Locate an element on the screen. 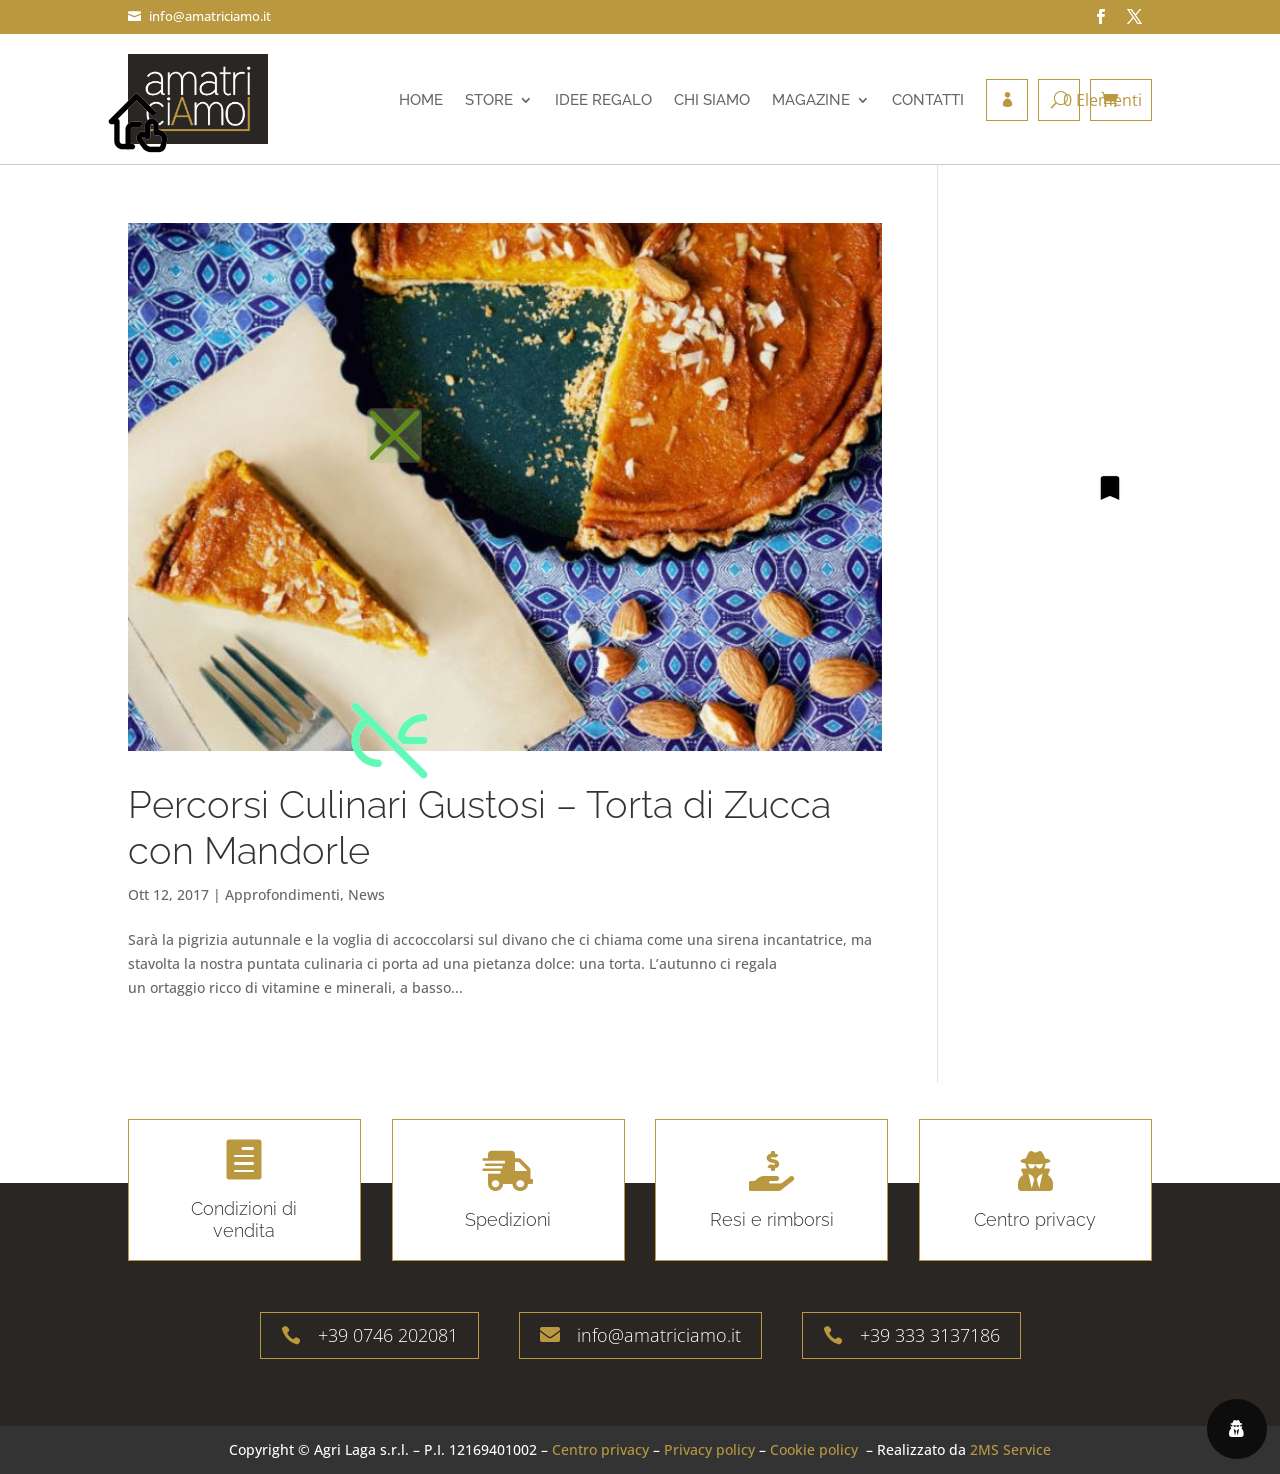  close the current window or dialog is located at coordinates (394, 435).